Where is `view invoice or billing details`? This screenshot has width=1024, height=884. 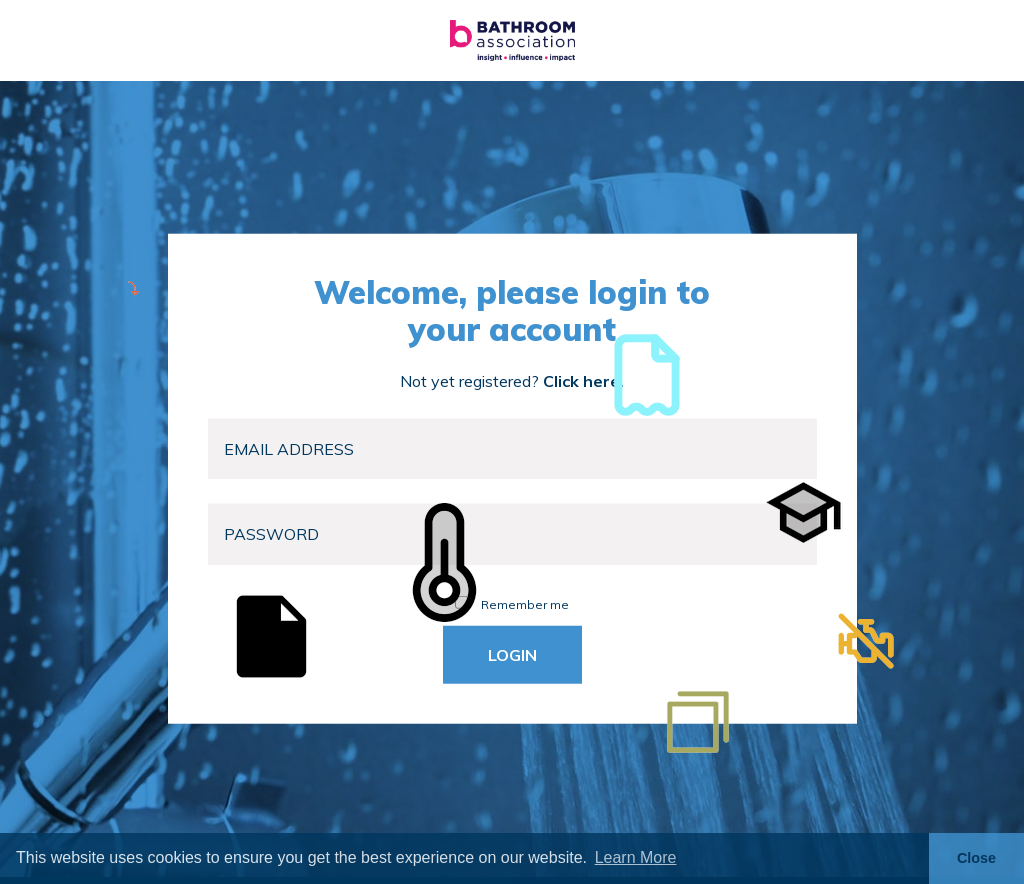
view invoice or billing details is located at coordinates (647, 375).